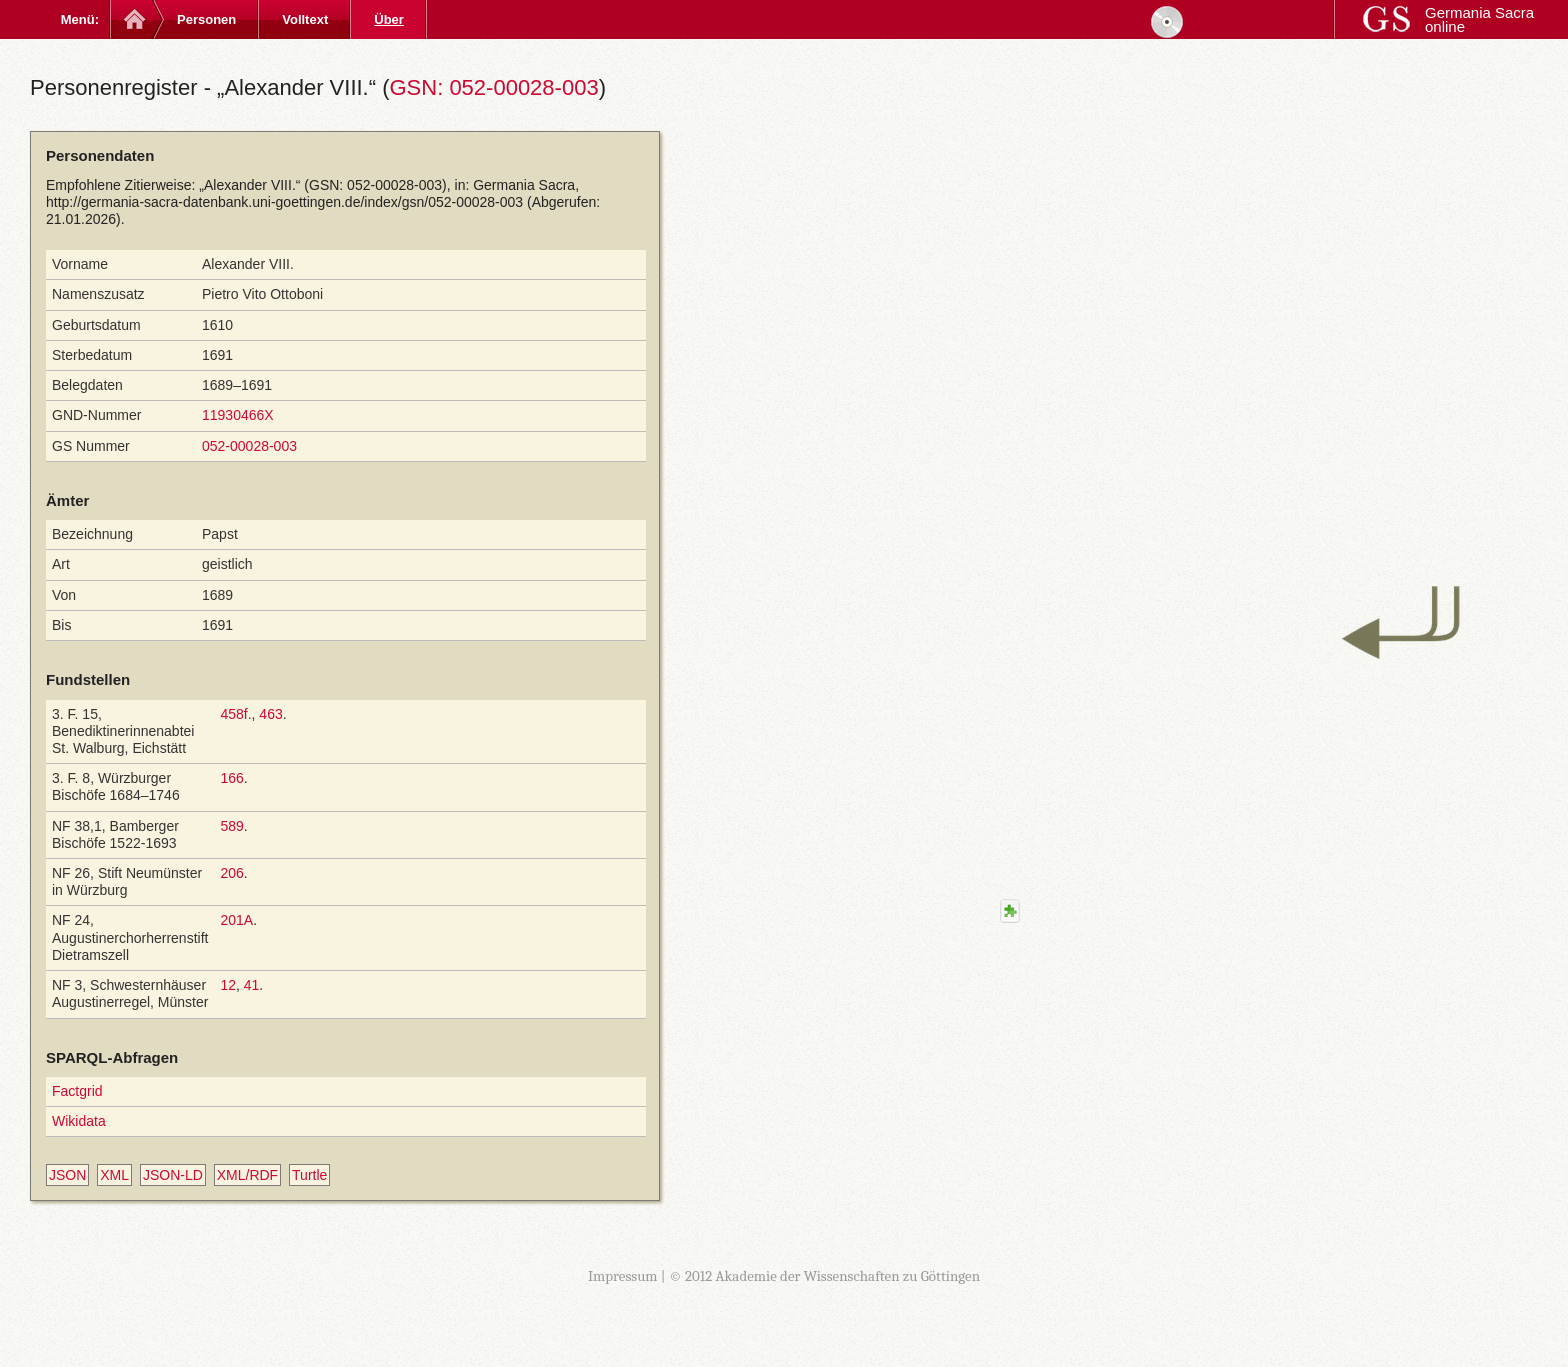  Describe the element at coordinates (1399, 622) in the screenshot. I see `reply to all recipients of an email` at that location.